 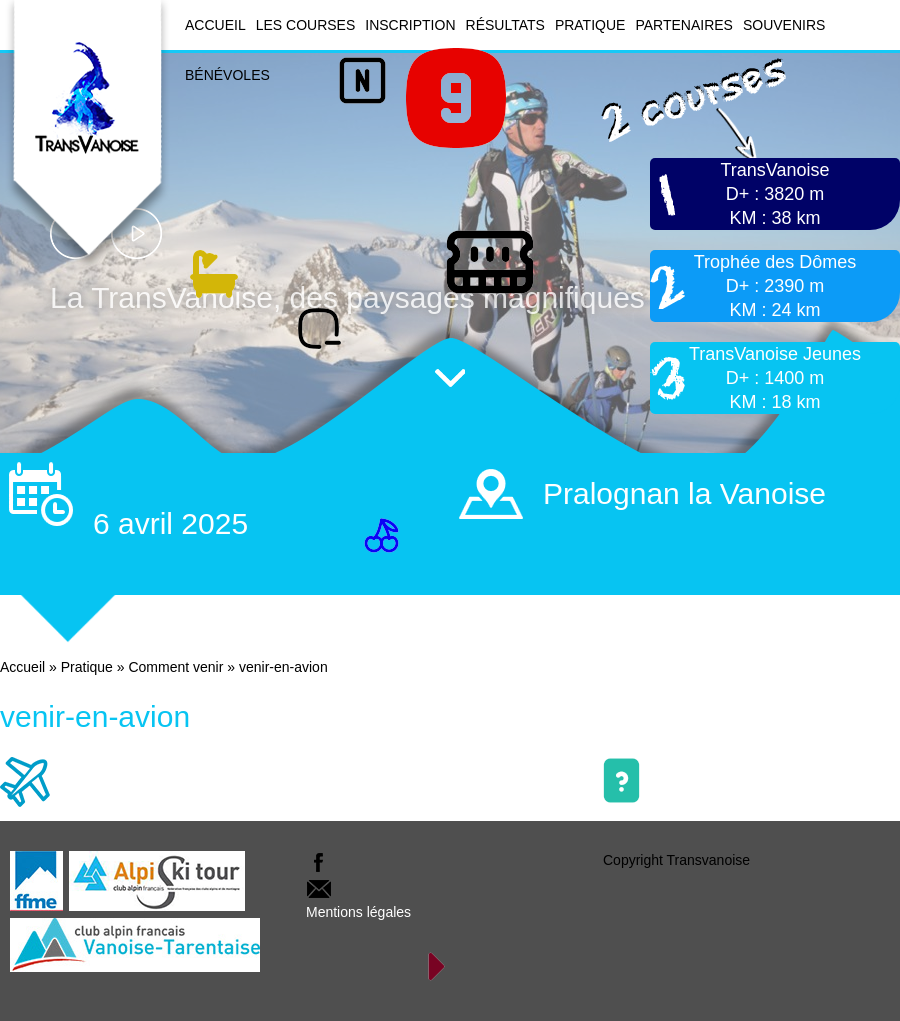 What do you see at coordinates (214, 274) in the screenshot?
I see `indicates bathroom amenities available` at bounding box center [214, 274].